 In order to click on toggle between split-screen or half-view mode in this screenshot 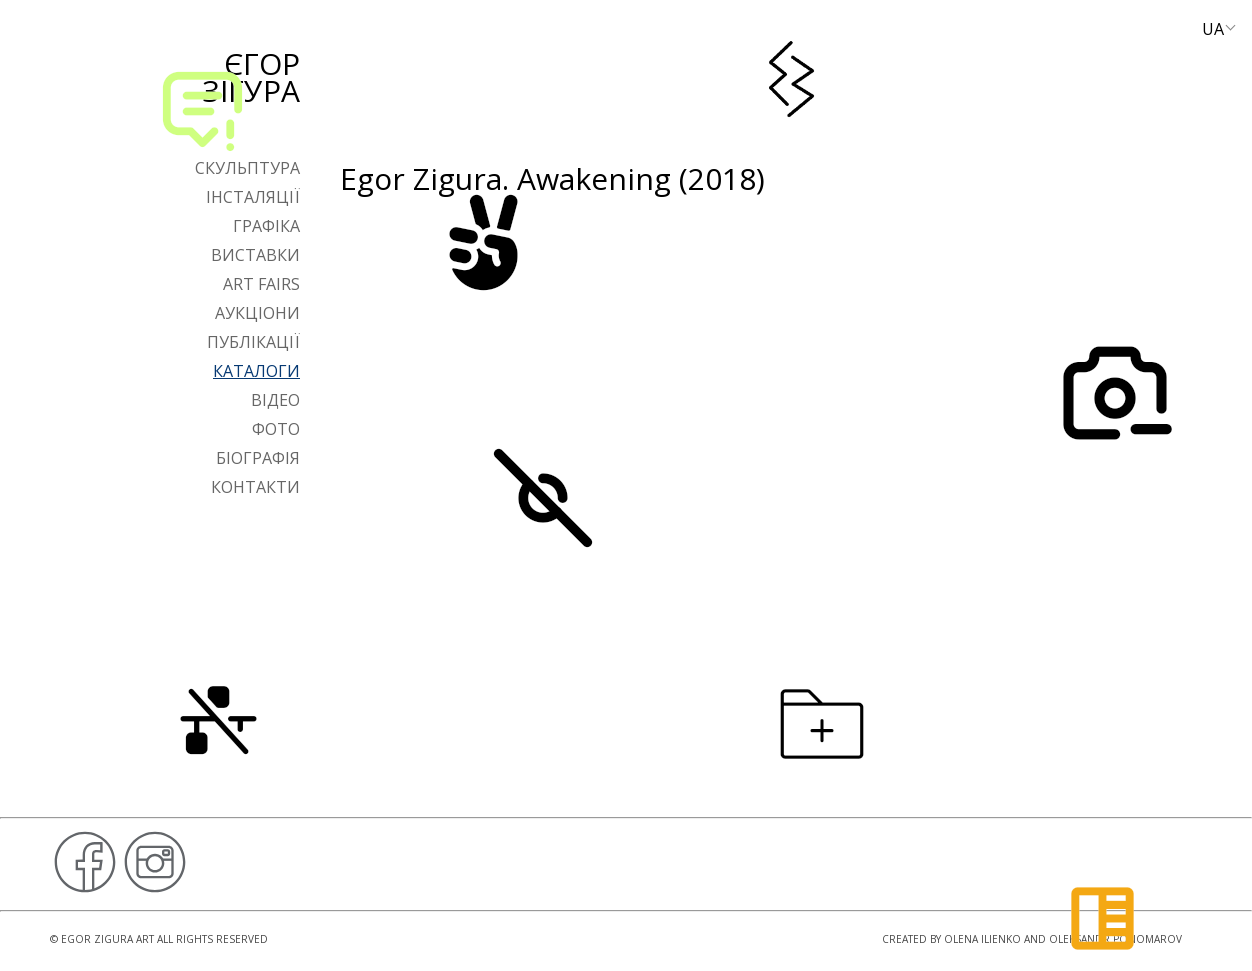, I will do `click(1102, 918)`.